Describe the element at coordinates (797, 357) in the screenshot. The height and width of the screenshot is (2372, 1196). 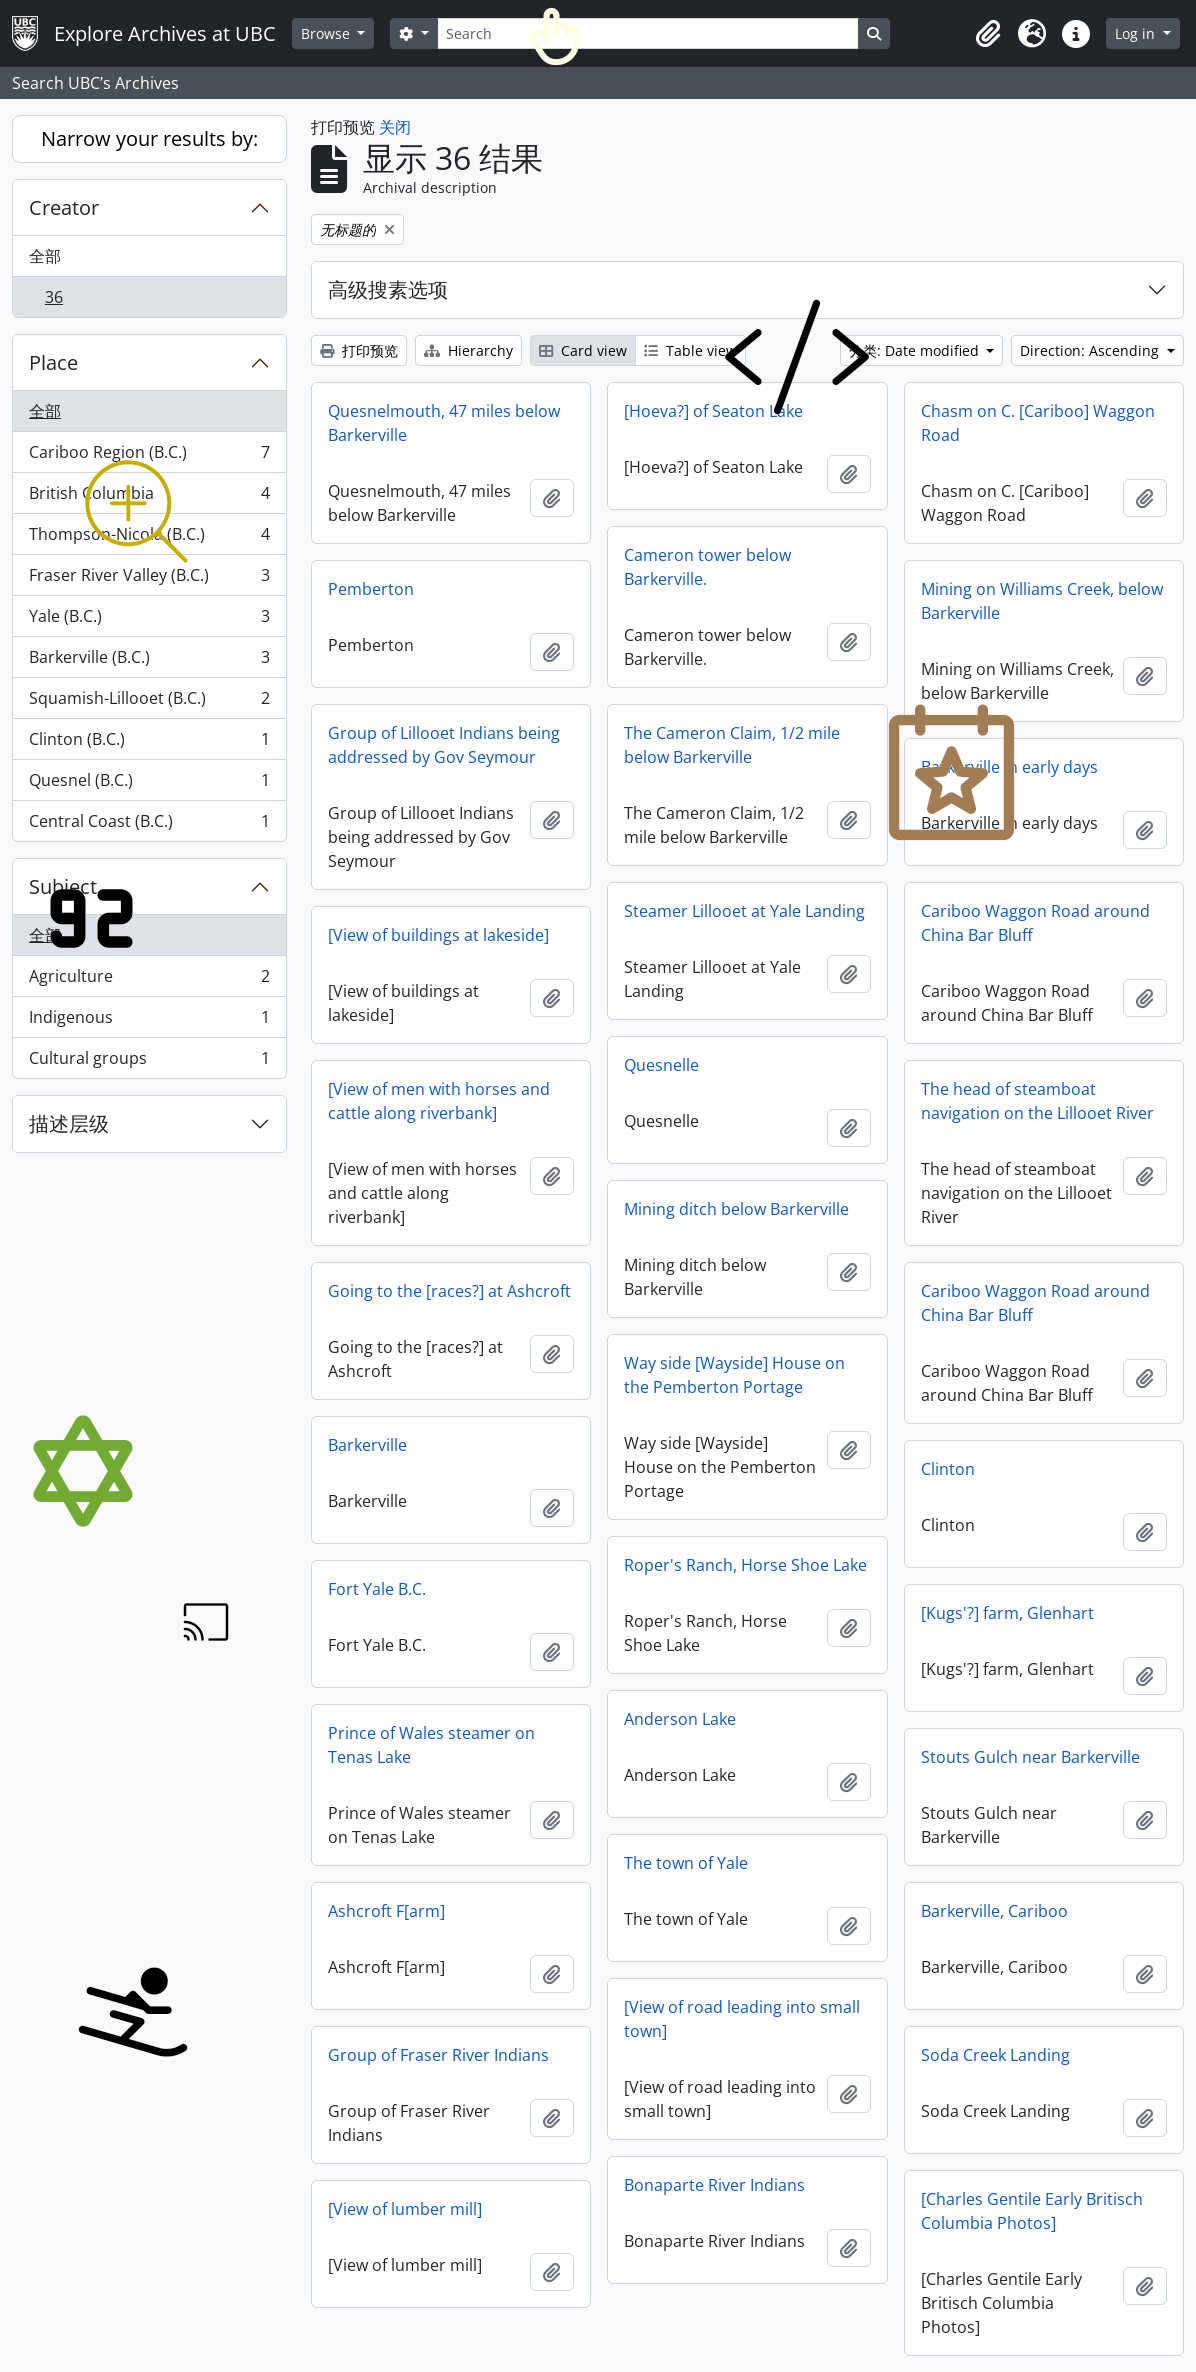
I see `view or edit source code` at that location.